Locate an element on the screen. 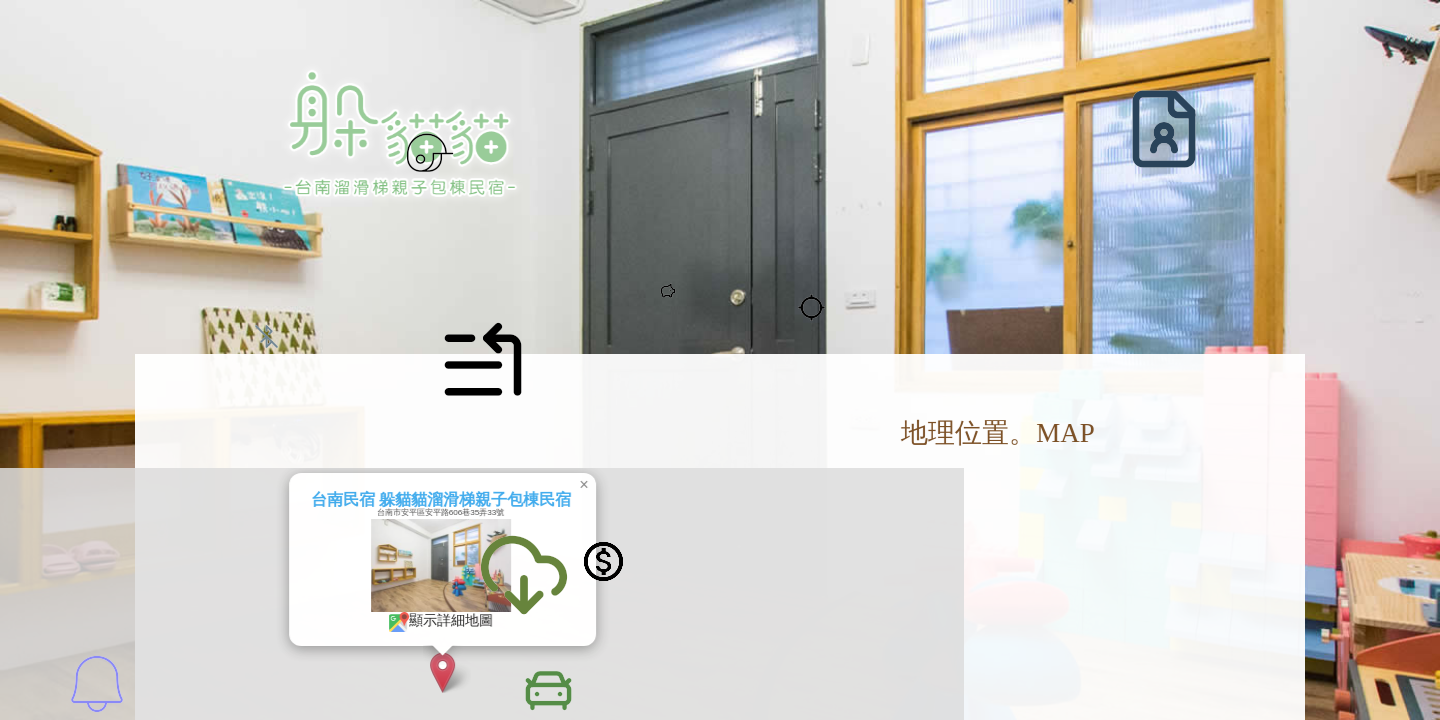 The width and height of the screenshot is (1440, 720). view baseball or sports content is located at coordinates (428, 153).